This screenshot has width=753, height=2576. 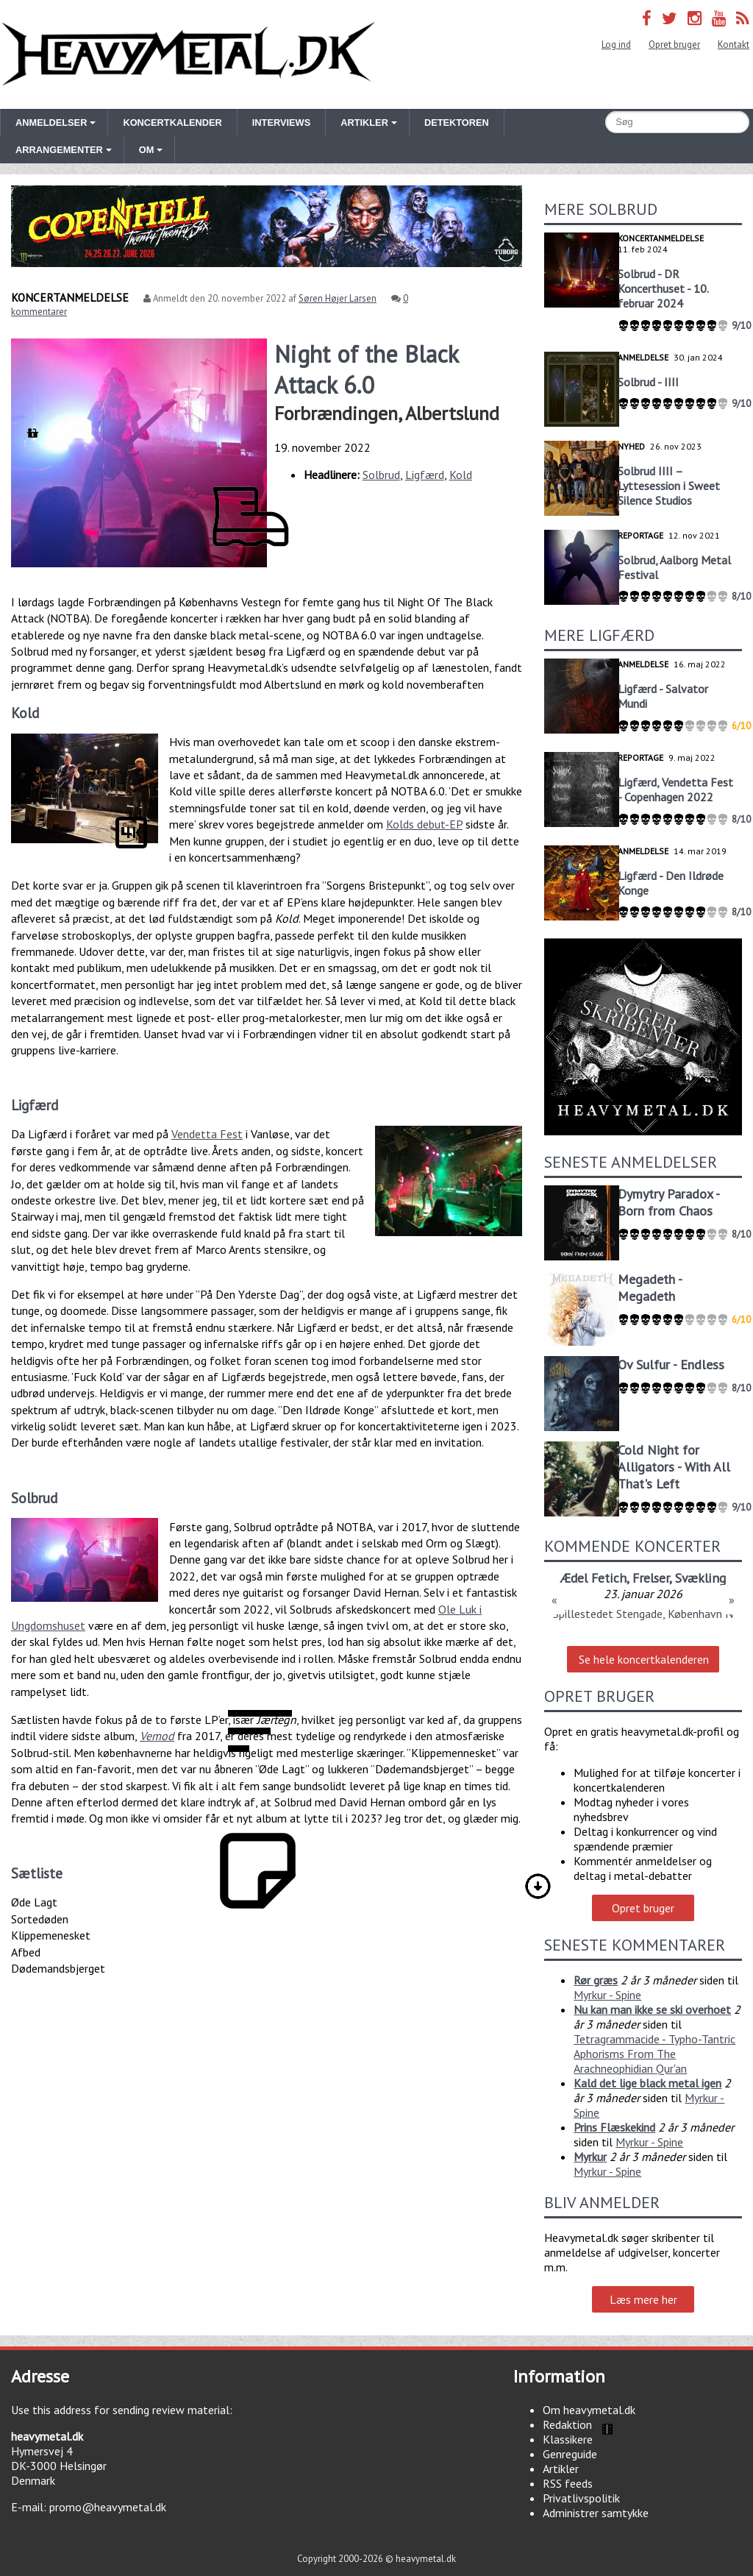 What do you see at coordinates (248, 517) in the screenshot?
I see `select footwear or boot category` at bounding box center [248, 517].